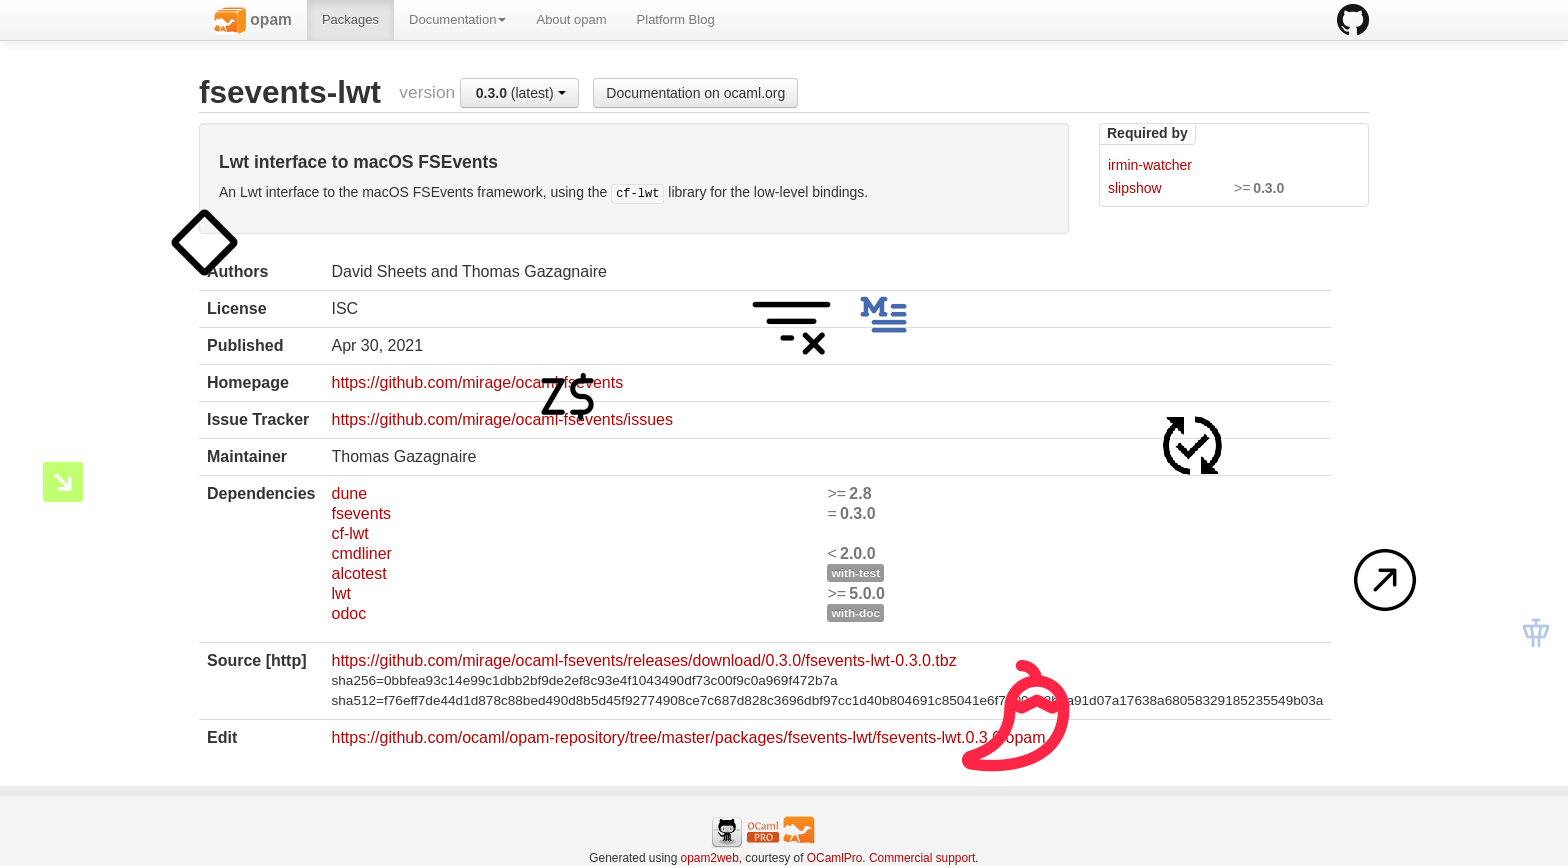 This screenshot has height=868, width=1568. What do you see at coordinates (1192, 445) in the screenshot?
I see `indicates content has been published with recent changes` at bounding box center [1192, 445].